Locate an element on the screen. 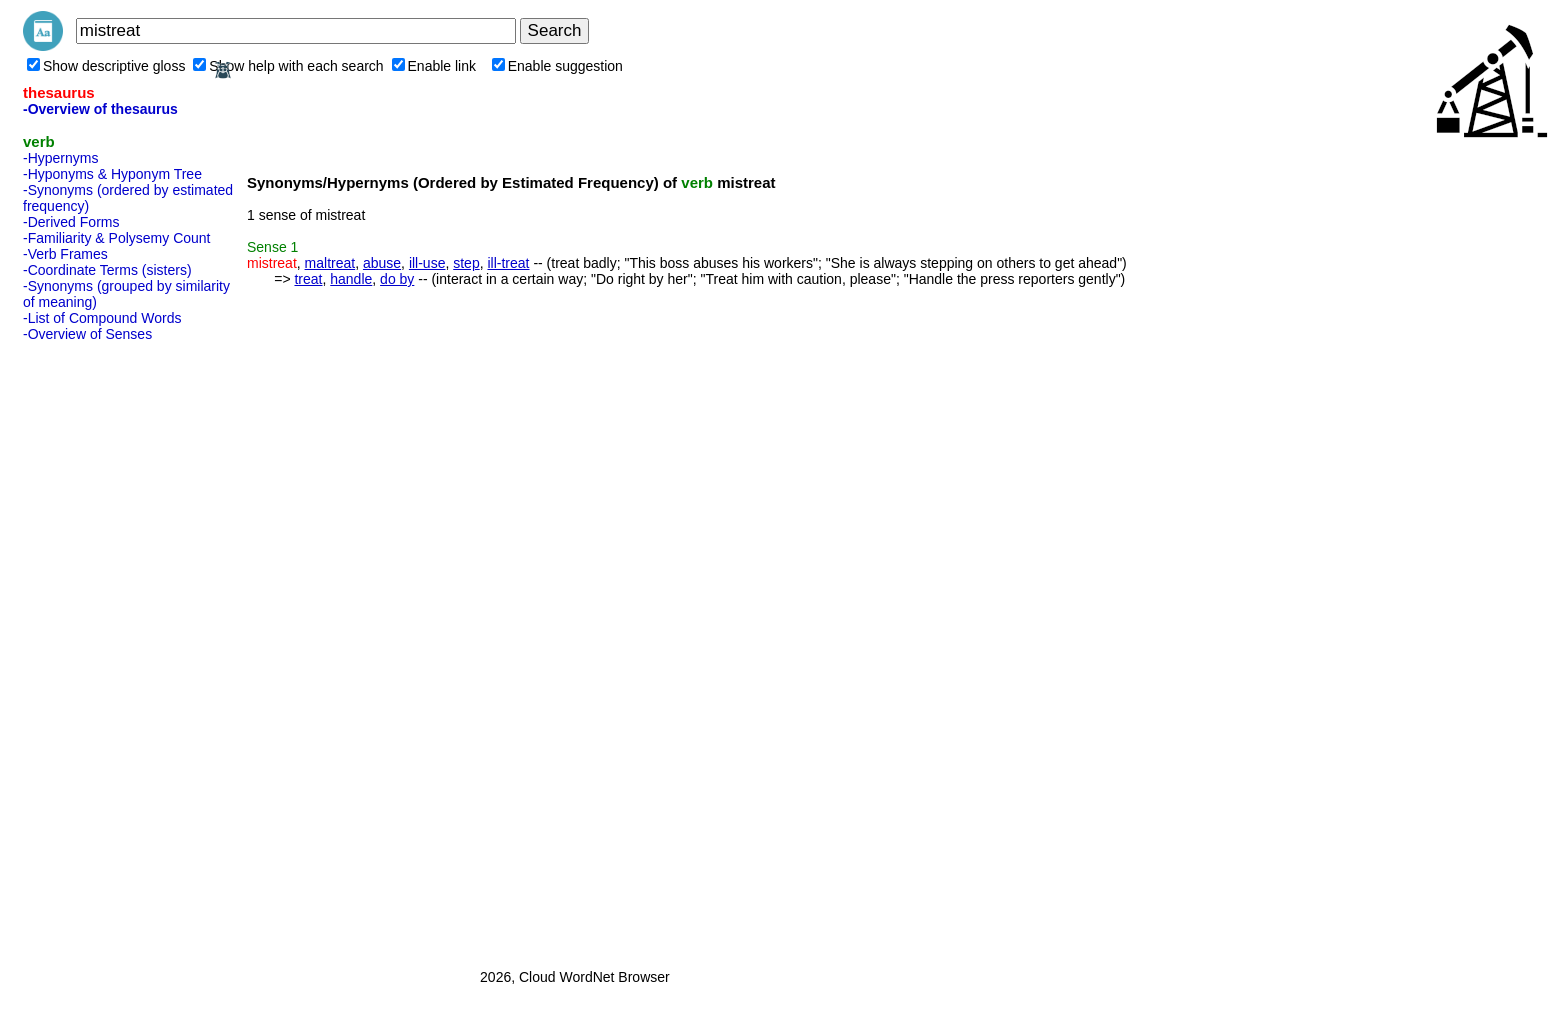  equip armor or cape to character is located at coordinates (223, 70).